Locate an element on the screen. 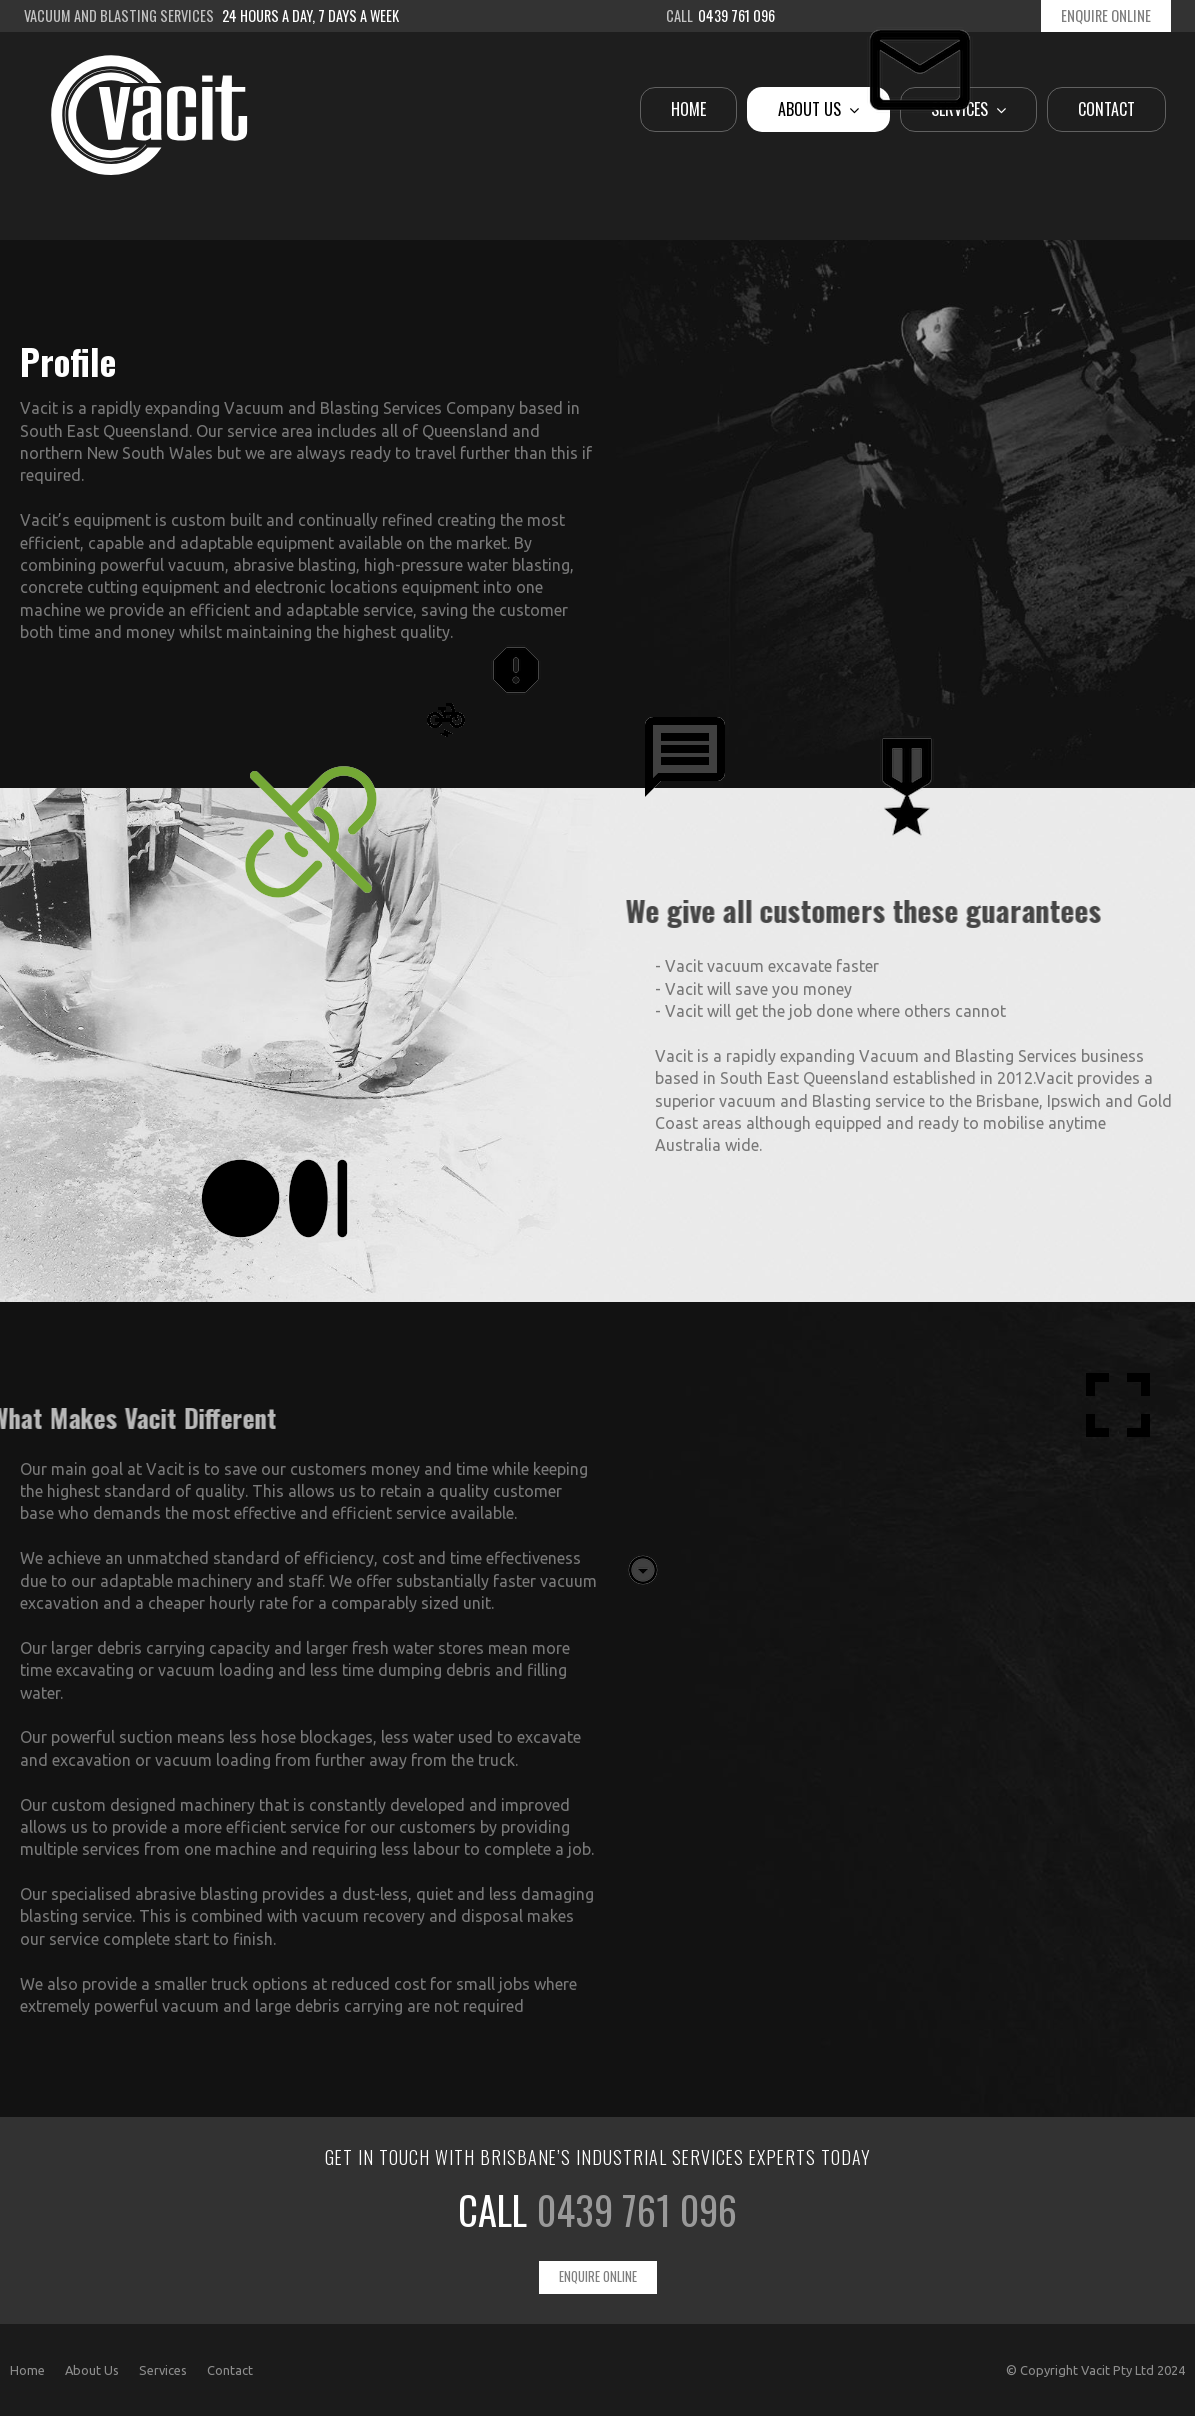 The width and height of the screenshot is (1195, 2416). open messaging or chat is located at coordinates (685, 757).